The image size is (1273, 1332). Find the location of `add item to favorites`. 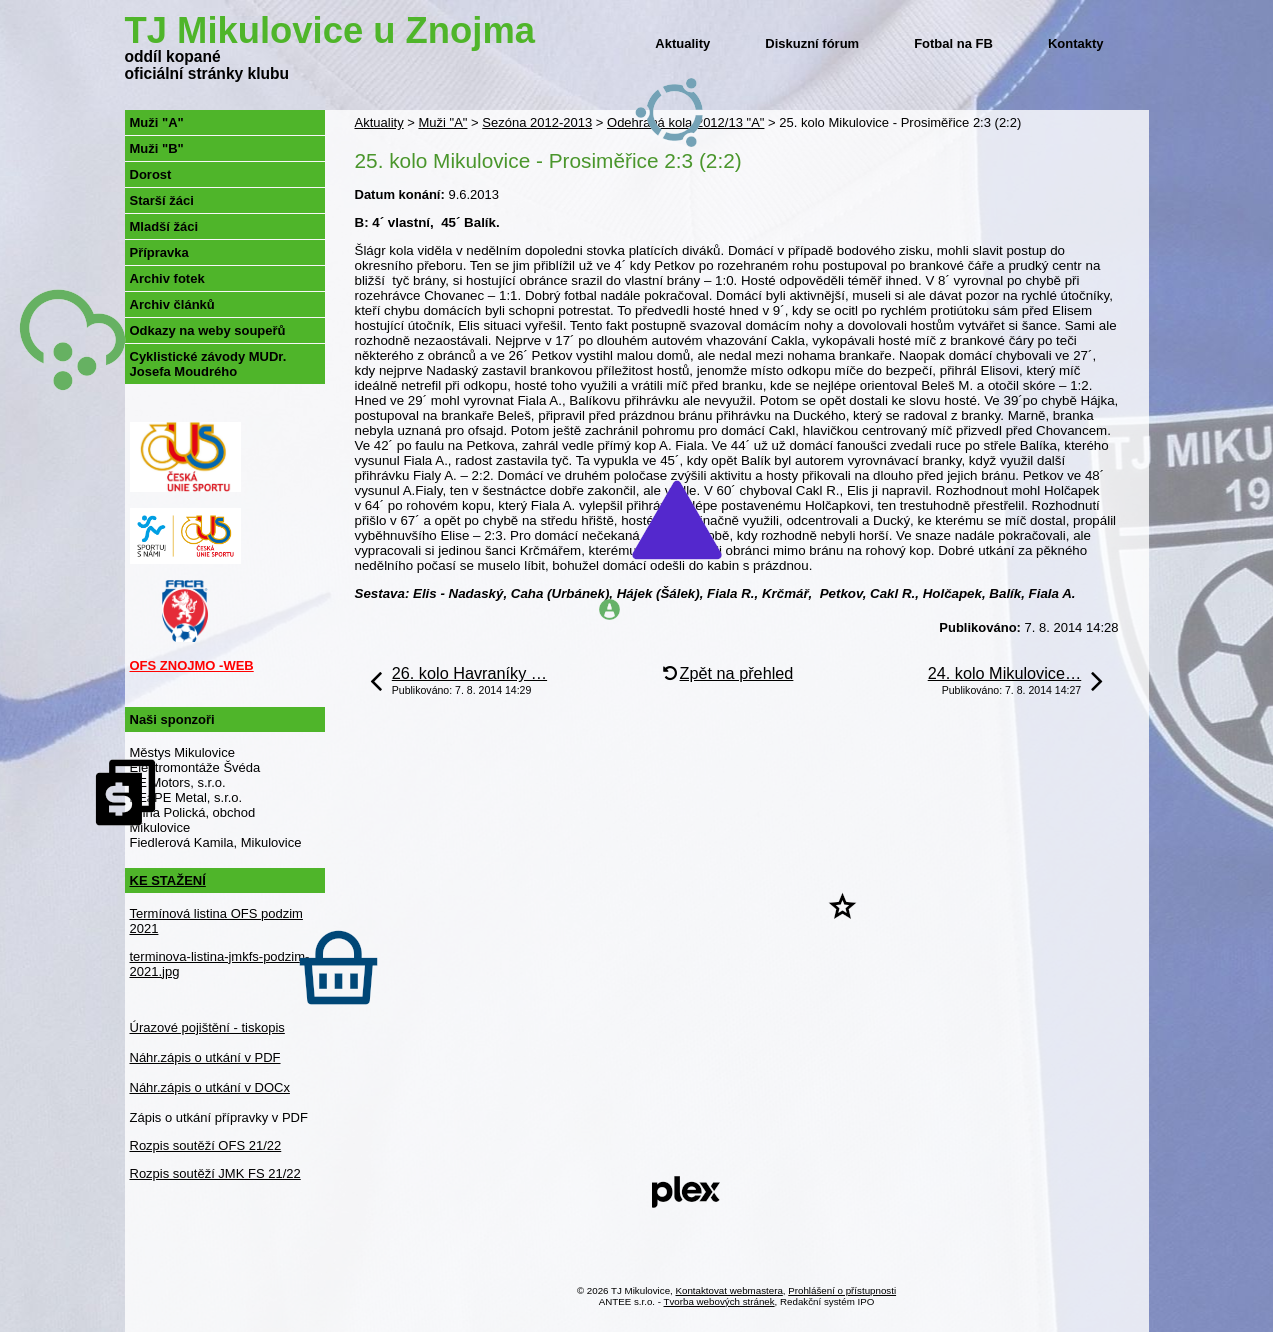

add item to favorites is located at coordinates (842, 906).